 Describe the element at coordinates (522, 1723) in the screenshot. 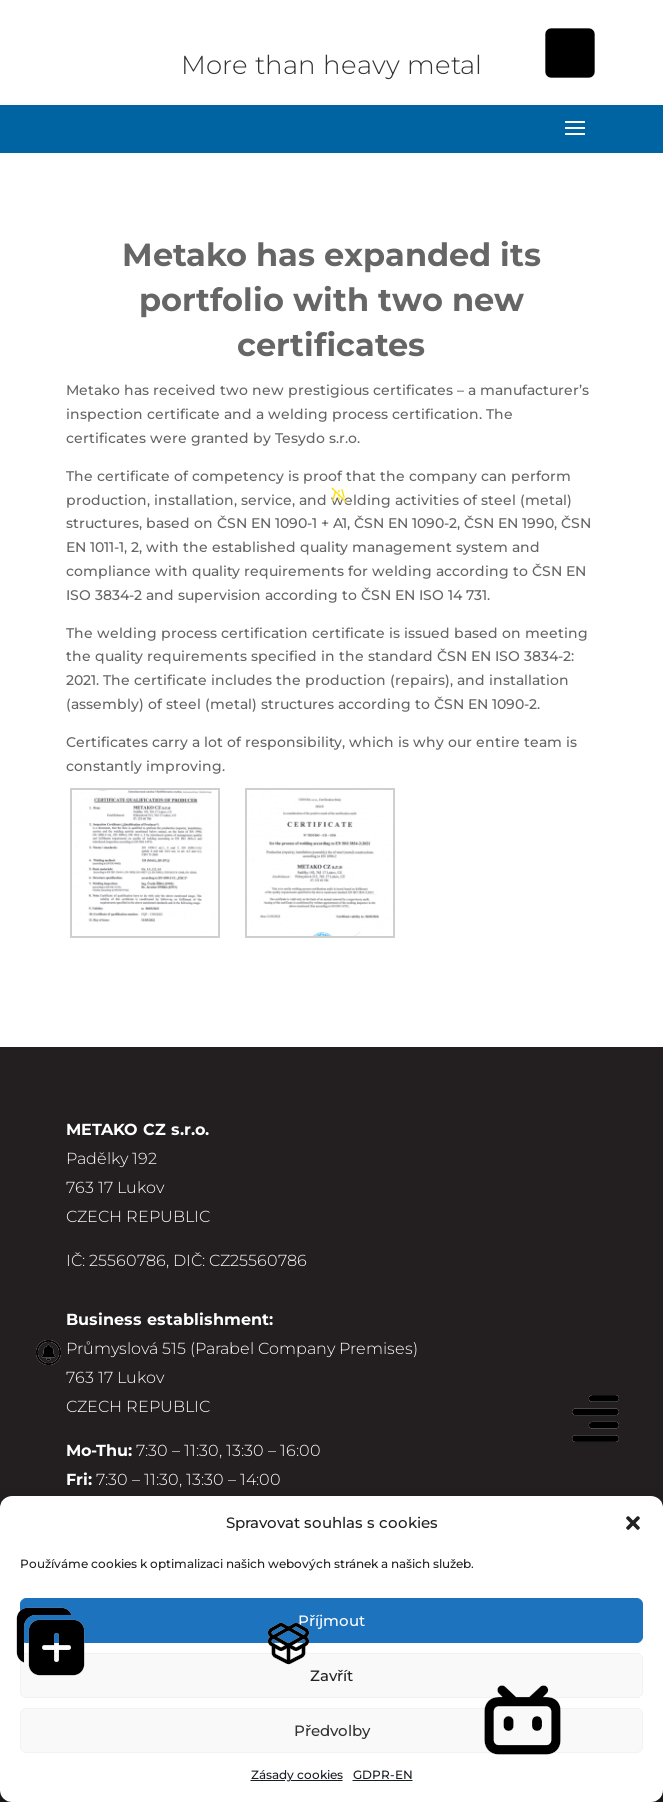

I see `open bilibili app` at that location.